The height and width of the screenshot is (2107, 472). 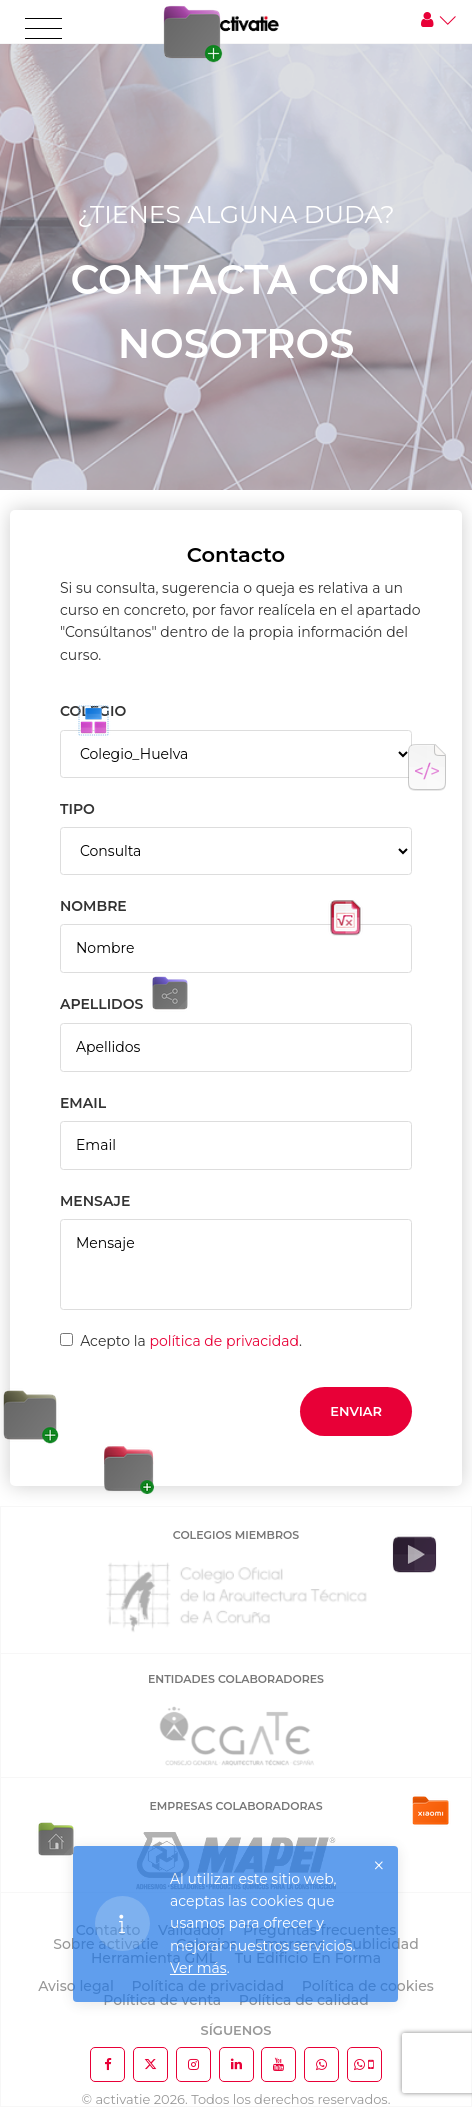 What do you see at coordinates (345, 917) in the screenshot?
I see `open a formula template file` at bounding box center [345, 917].